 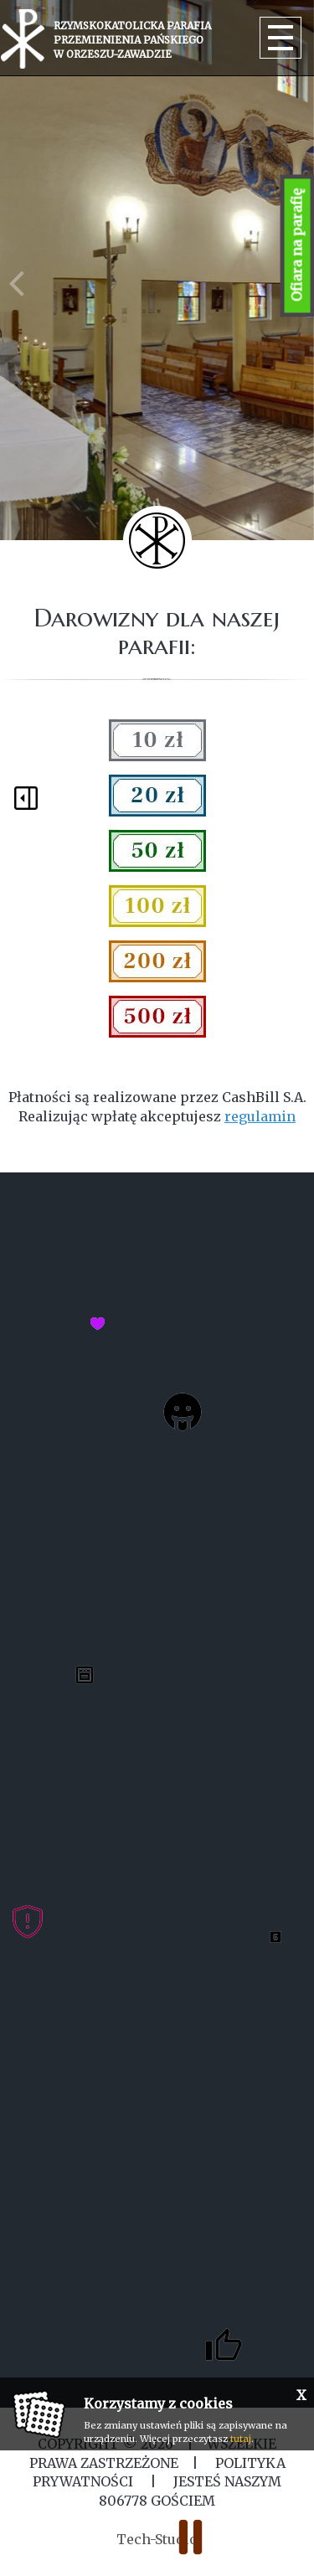 I want to click on react with a playful or silly emoji, so click(x=183, y=1412).